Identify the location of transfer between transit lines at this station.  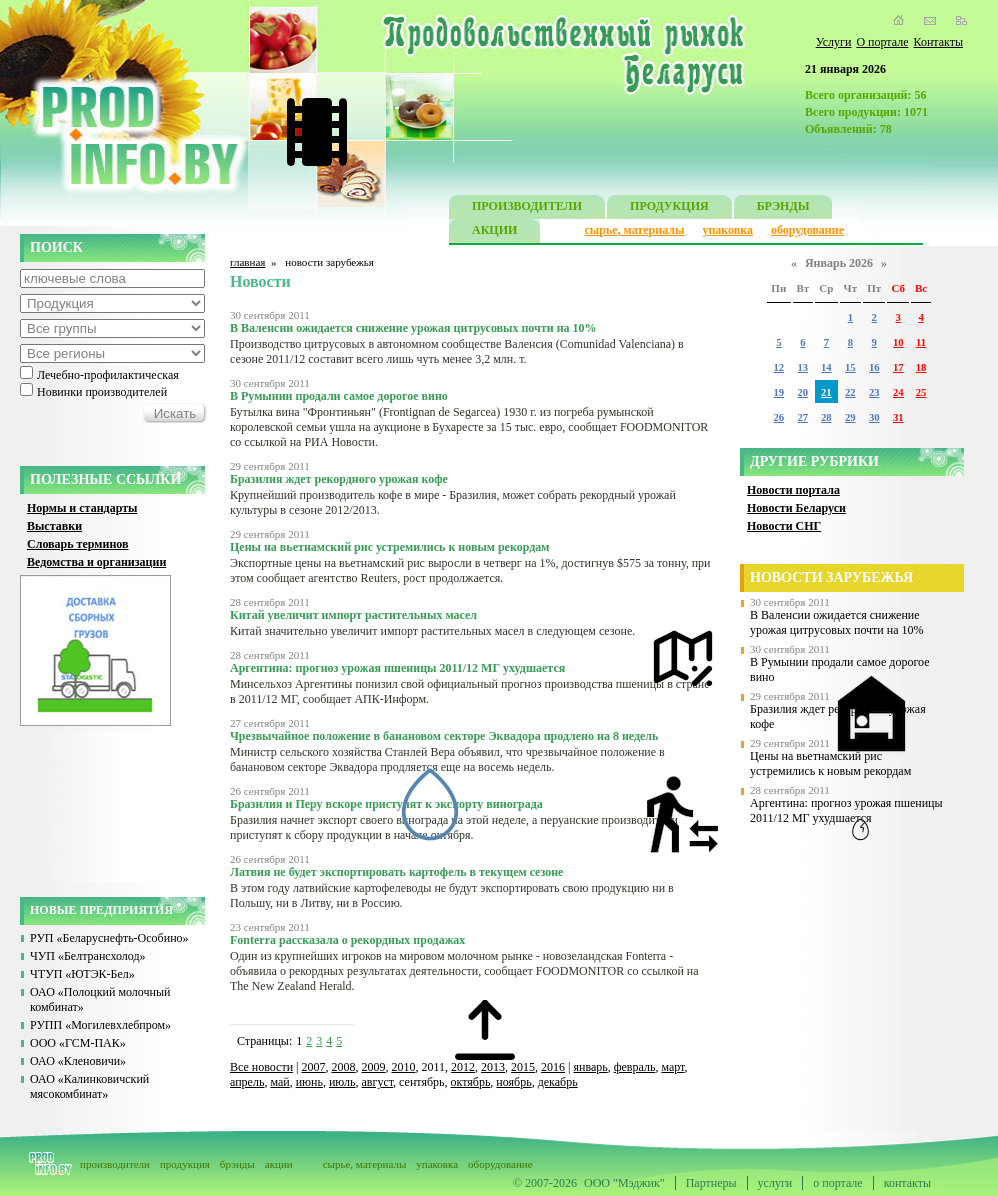
(682, 813).